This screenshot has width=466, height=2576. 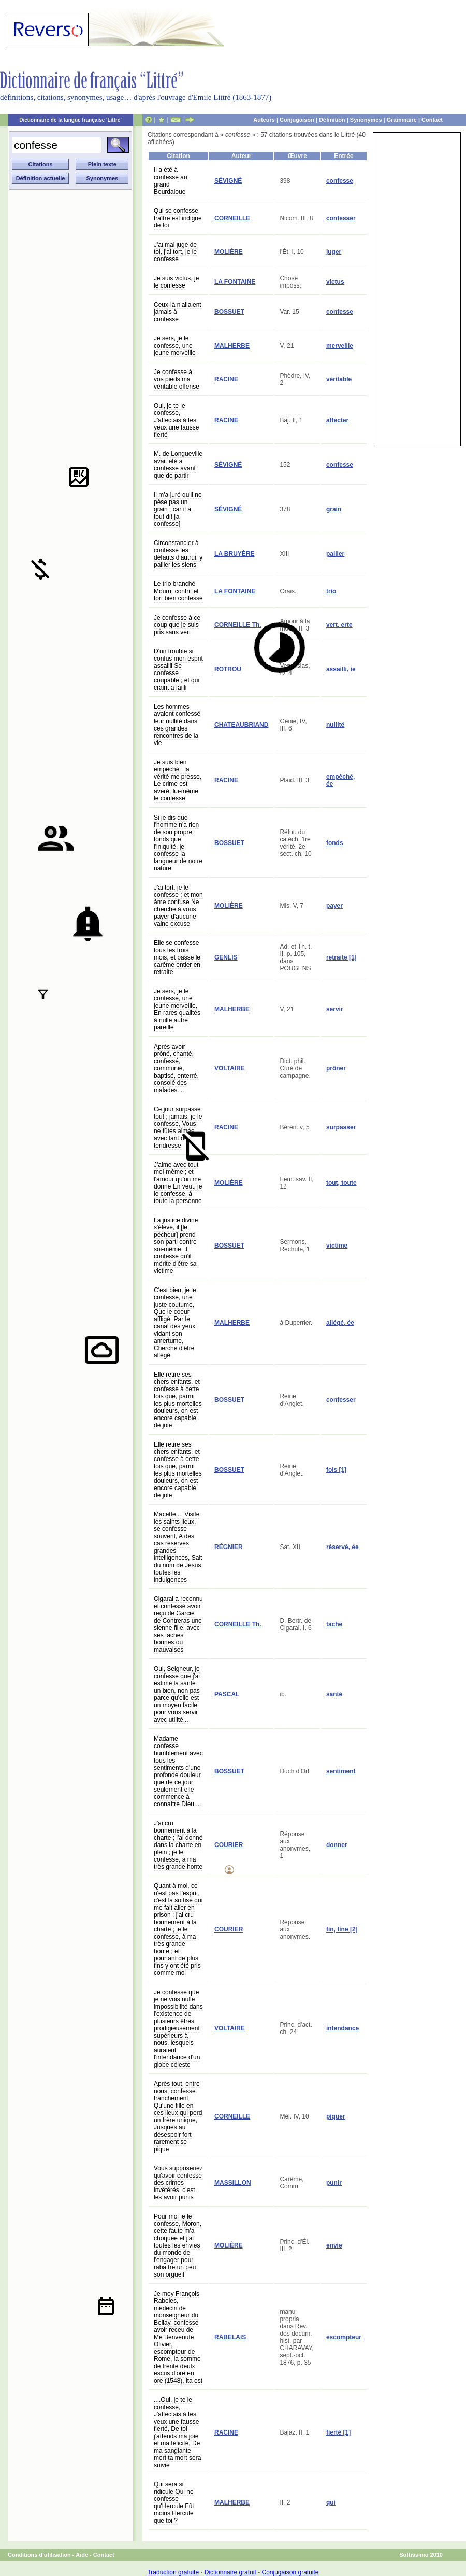 I want to click on select a date range, so click(x=106, y=2306).